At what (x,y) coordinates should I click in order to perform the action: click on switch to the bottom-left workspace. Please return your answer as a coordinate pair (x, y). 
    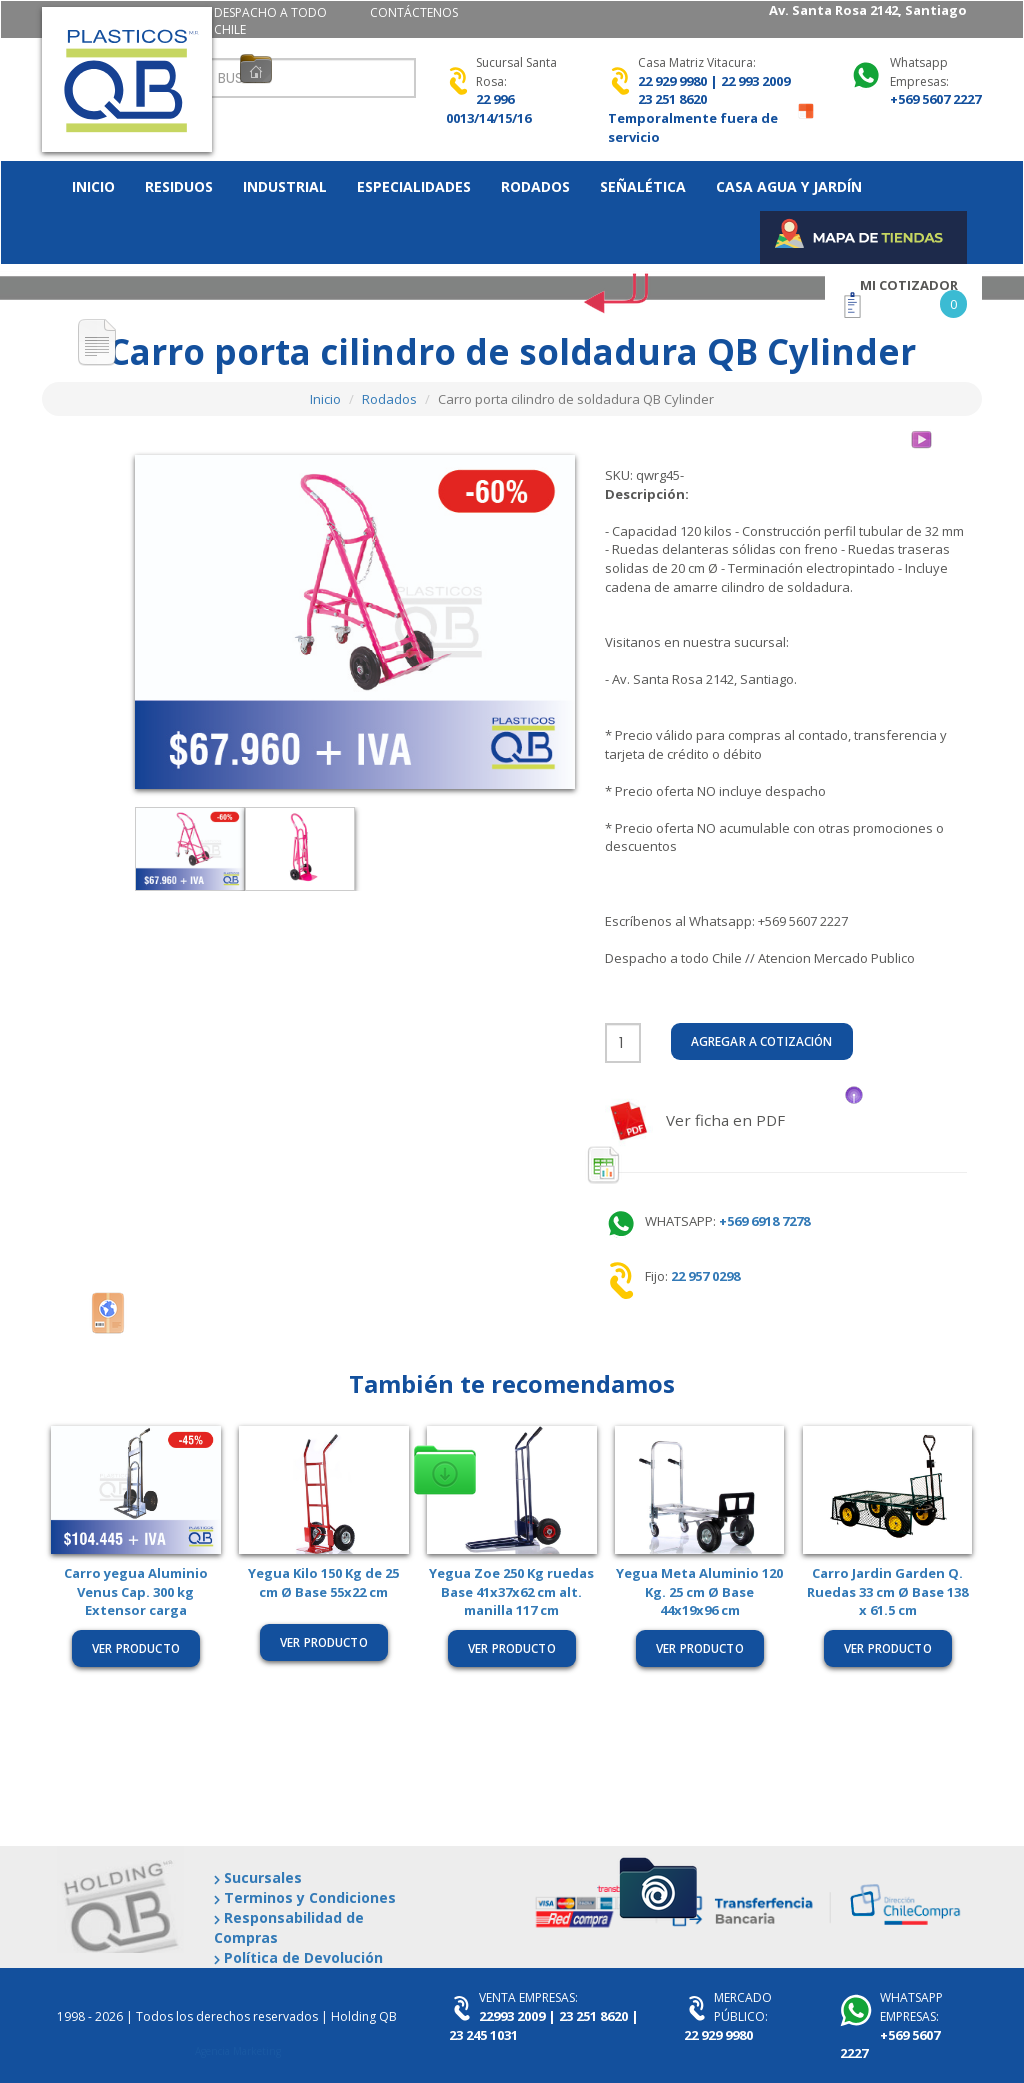
    Looking at the image, I should click on (806, 111).